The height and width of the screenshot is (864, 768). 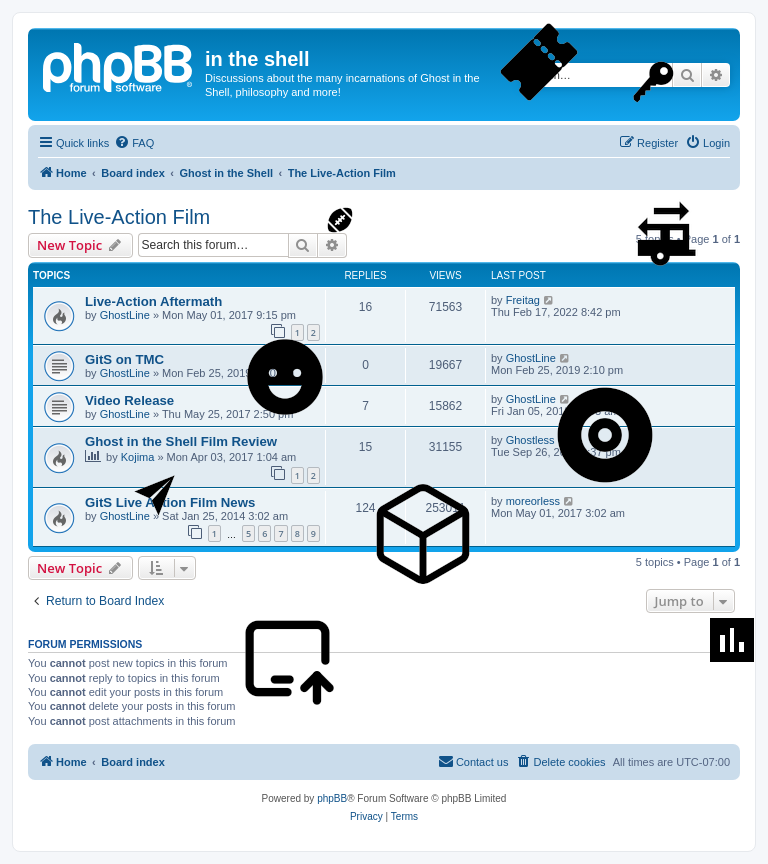 What do you see at coordinates (653, 82) in the screenshot?
I see `access security or password settings` at bounding box center [653, 82].